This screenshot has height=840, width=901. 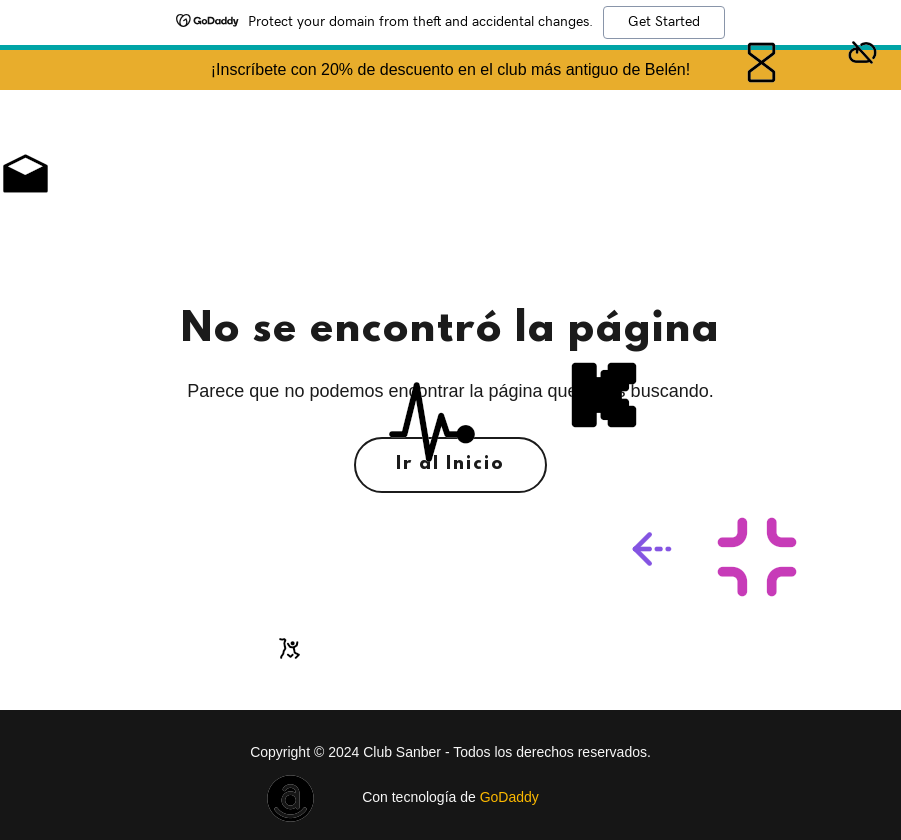 What do you see at coordinates (290, 798) in the screenshot?
I see `open the Amazon app or website` at bounding box center [290, 798].